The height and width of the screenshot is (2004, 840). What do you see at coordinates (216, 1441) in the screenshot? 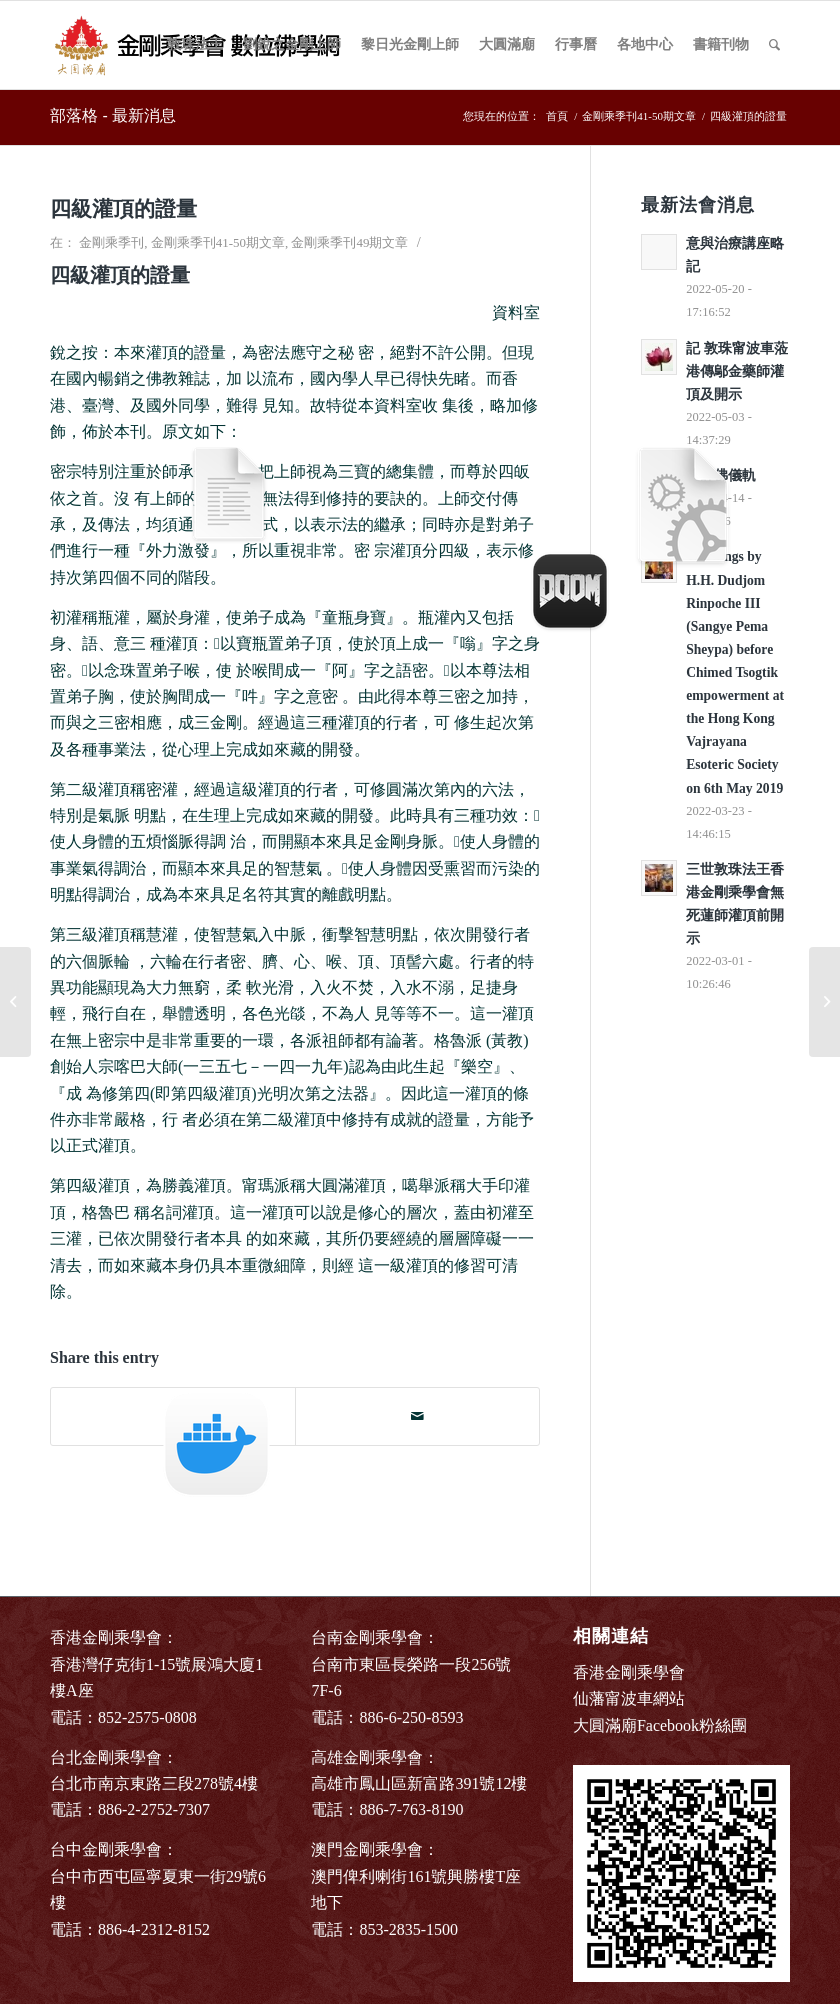
I see `open whaler docker container management app` at bounding box center [216, 1441].